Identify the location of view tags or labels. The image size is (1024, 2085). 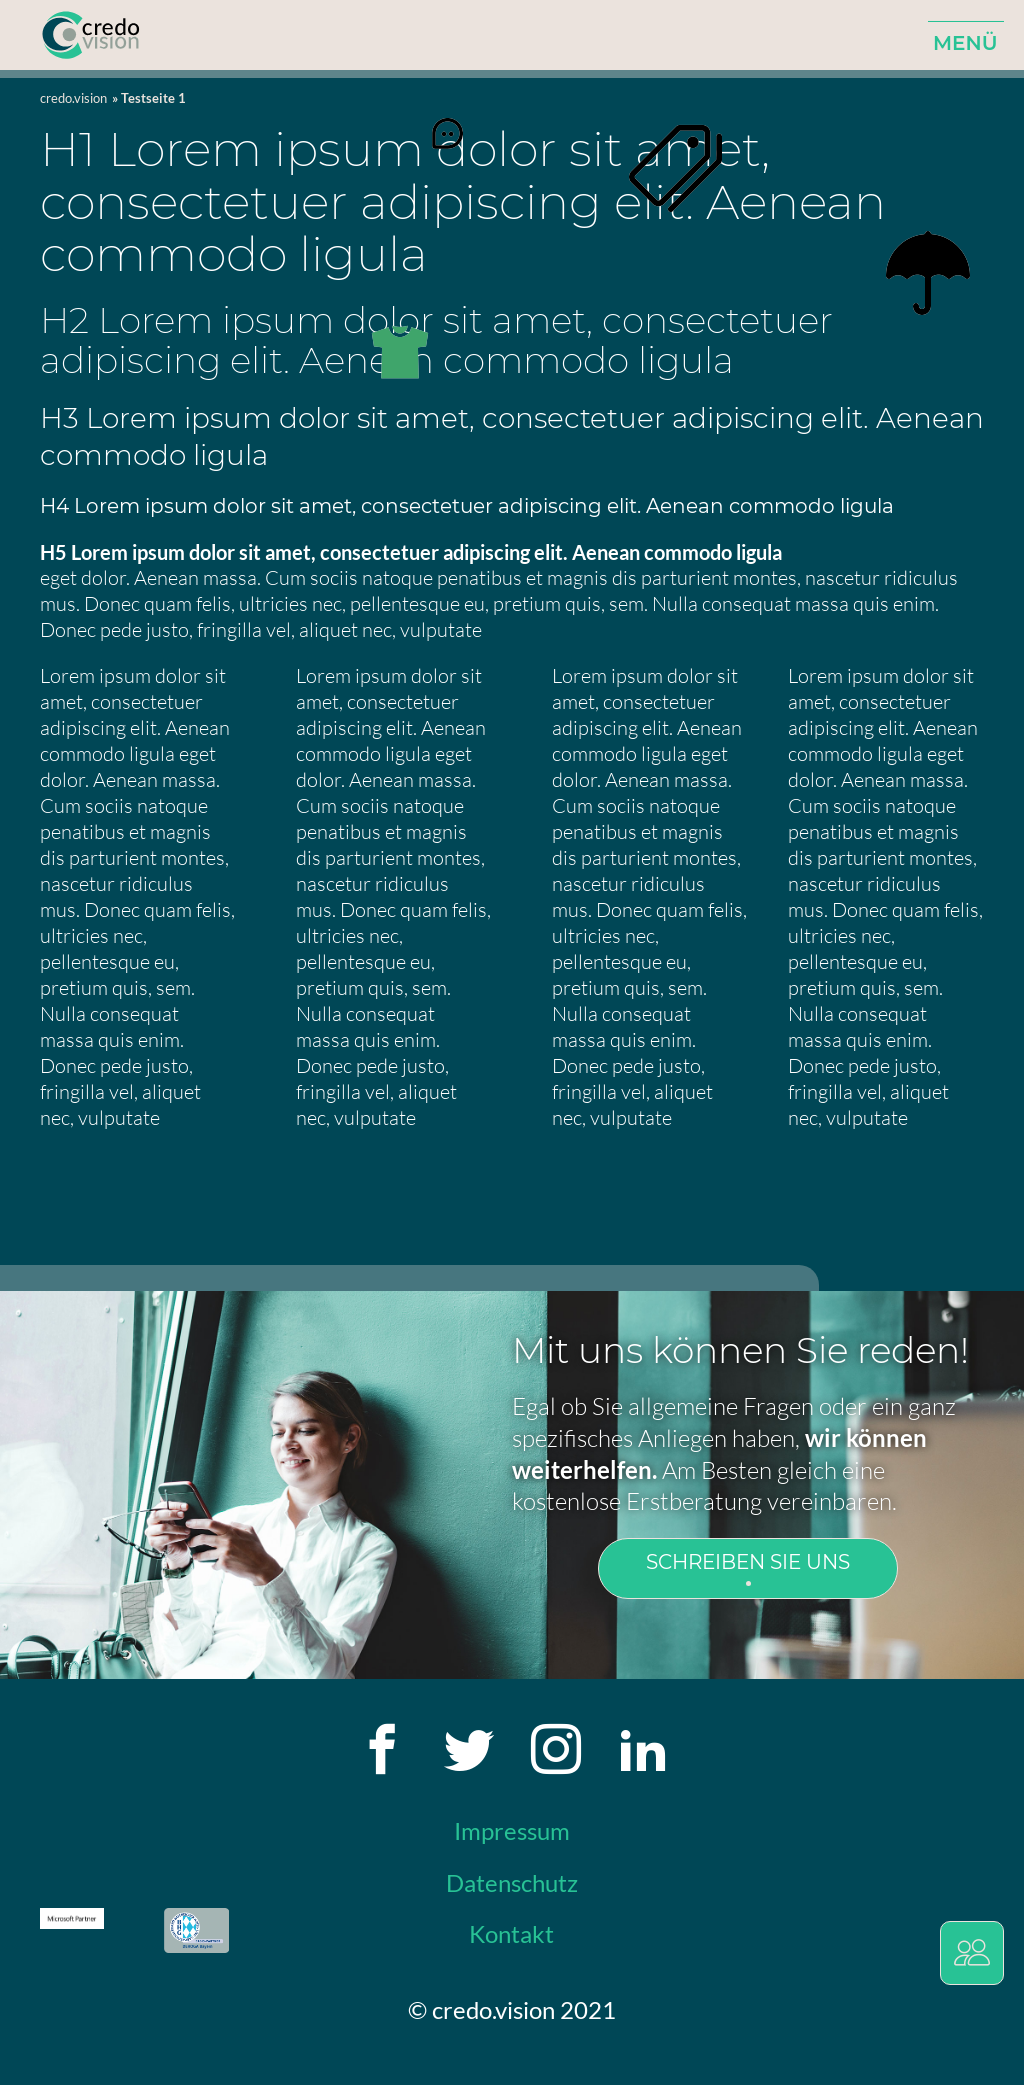
(675, 168).